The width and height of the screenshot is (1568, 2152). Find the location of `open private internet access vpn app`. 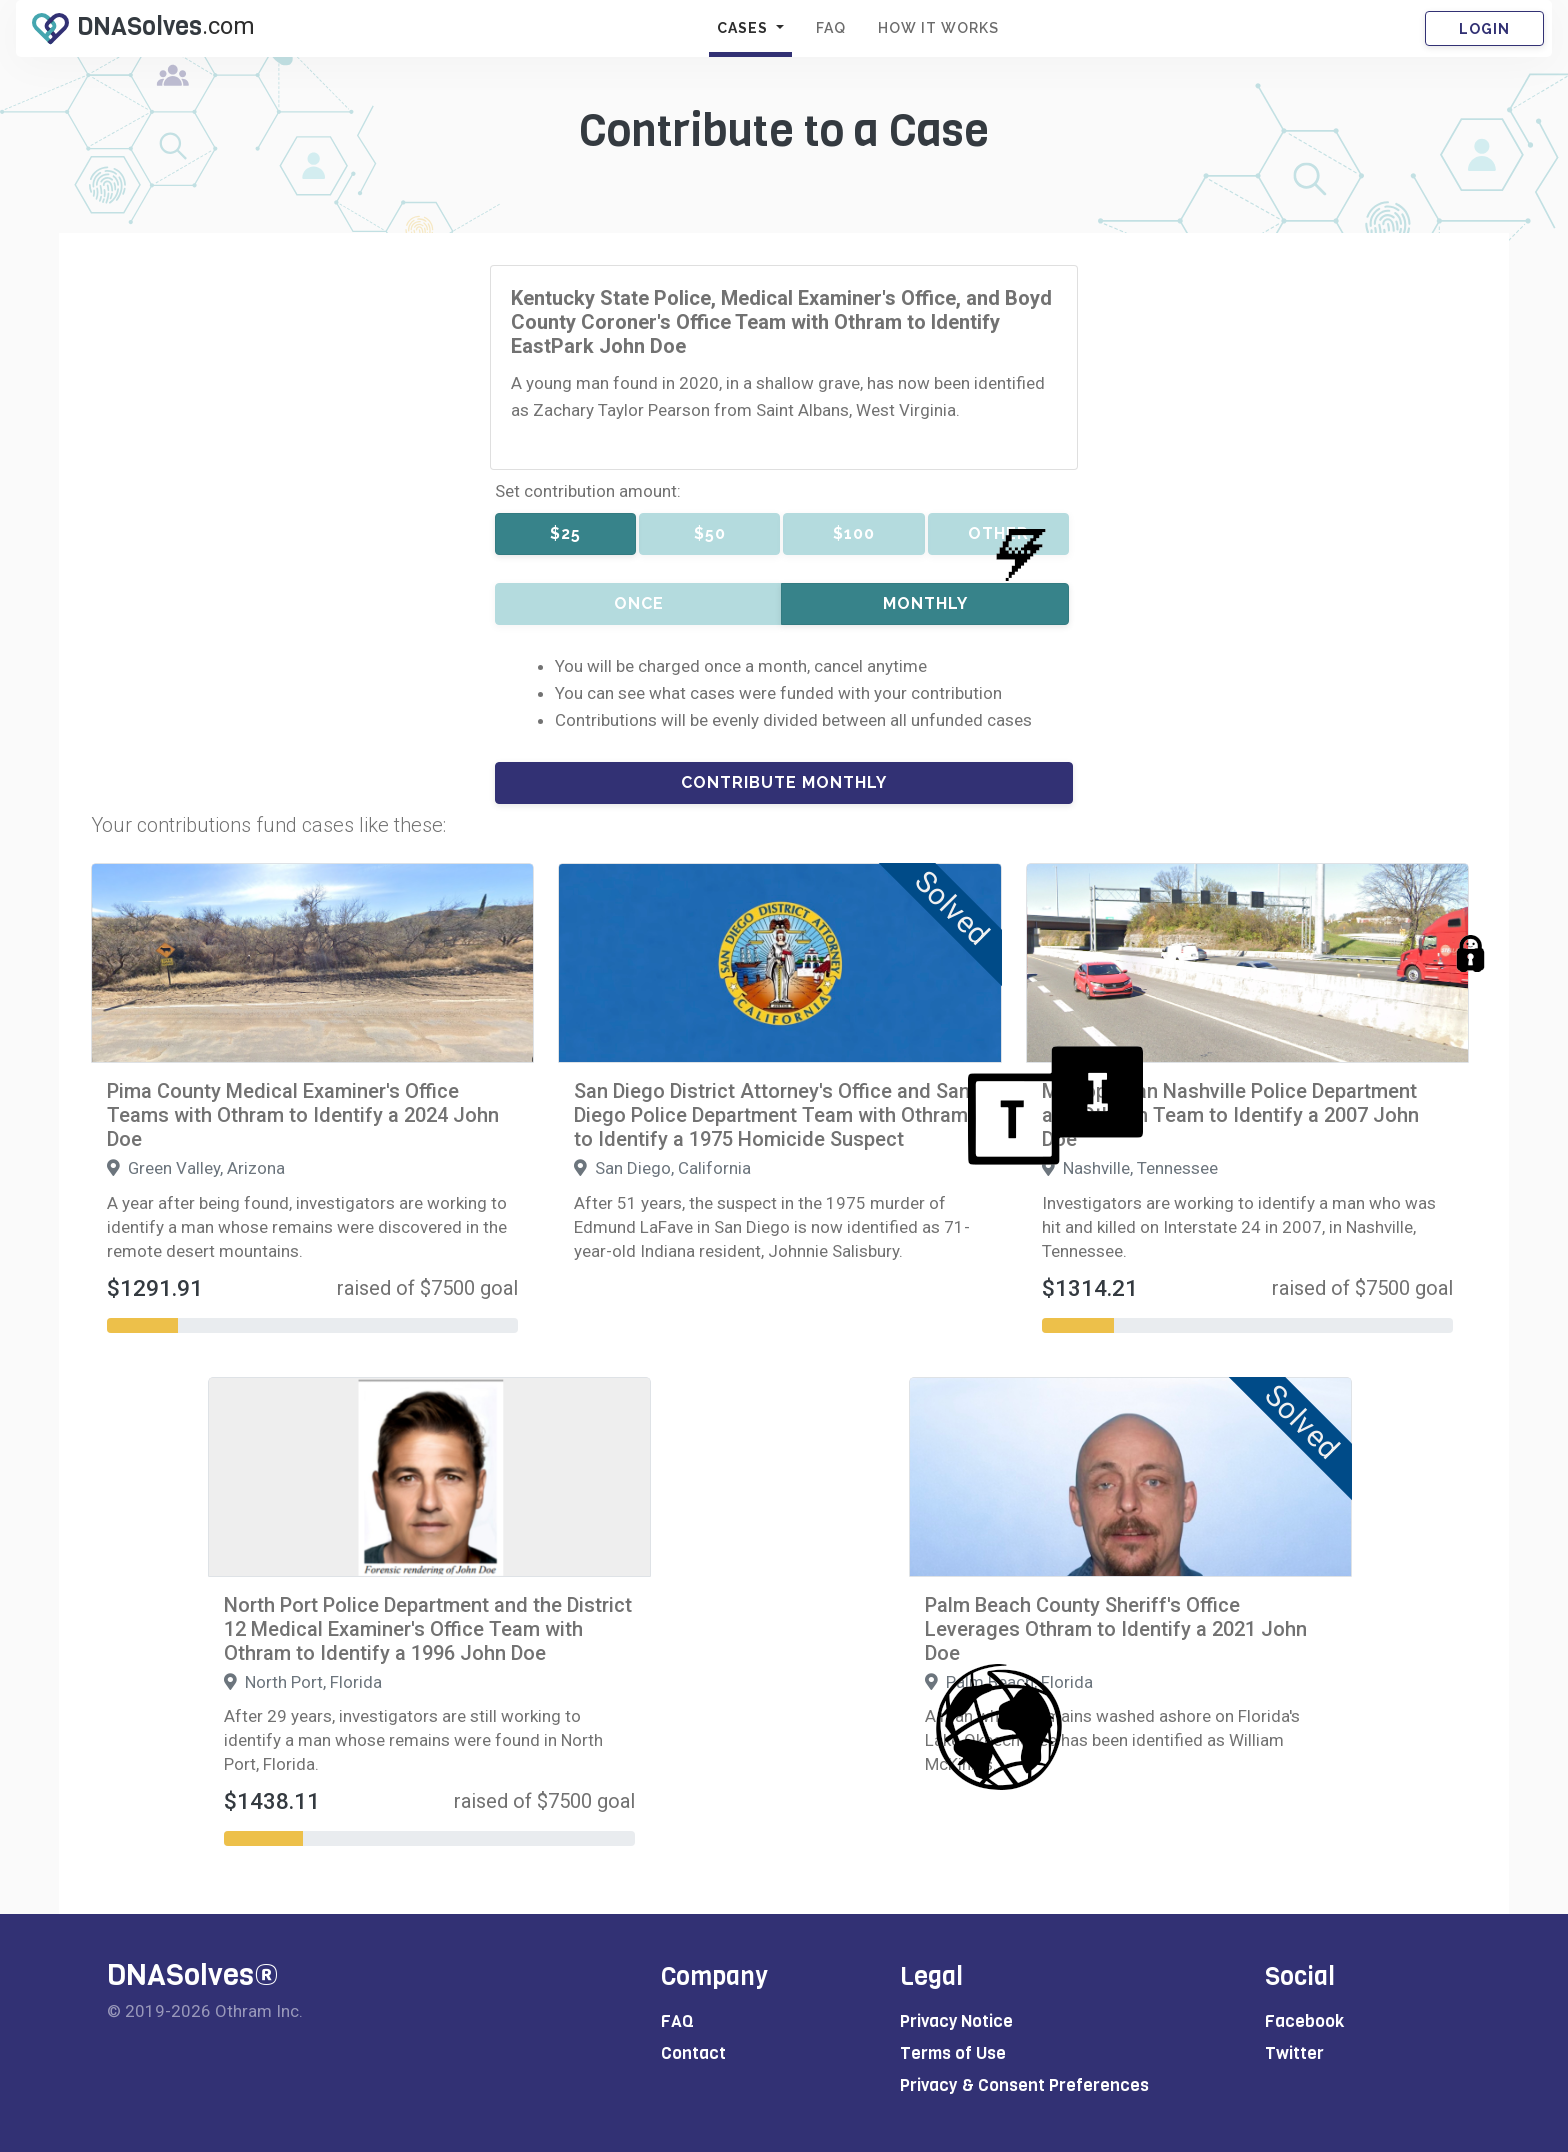

open private internet access vpn app is located at coordinates (1470, 953).